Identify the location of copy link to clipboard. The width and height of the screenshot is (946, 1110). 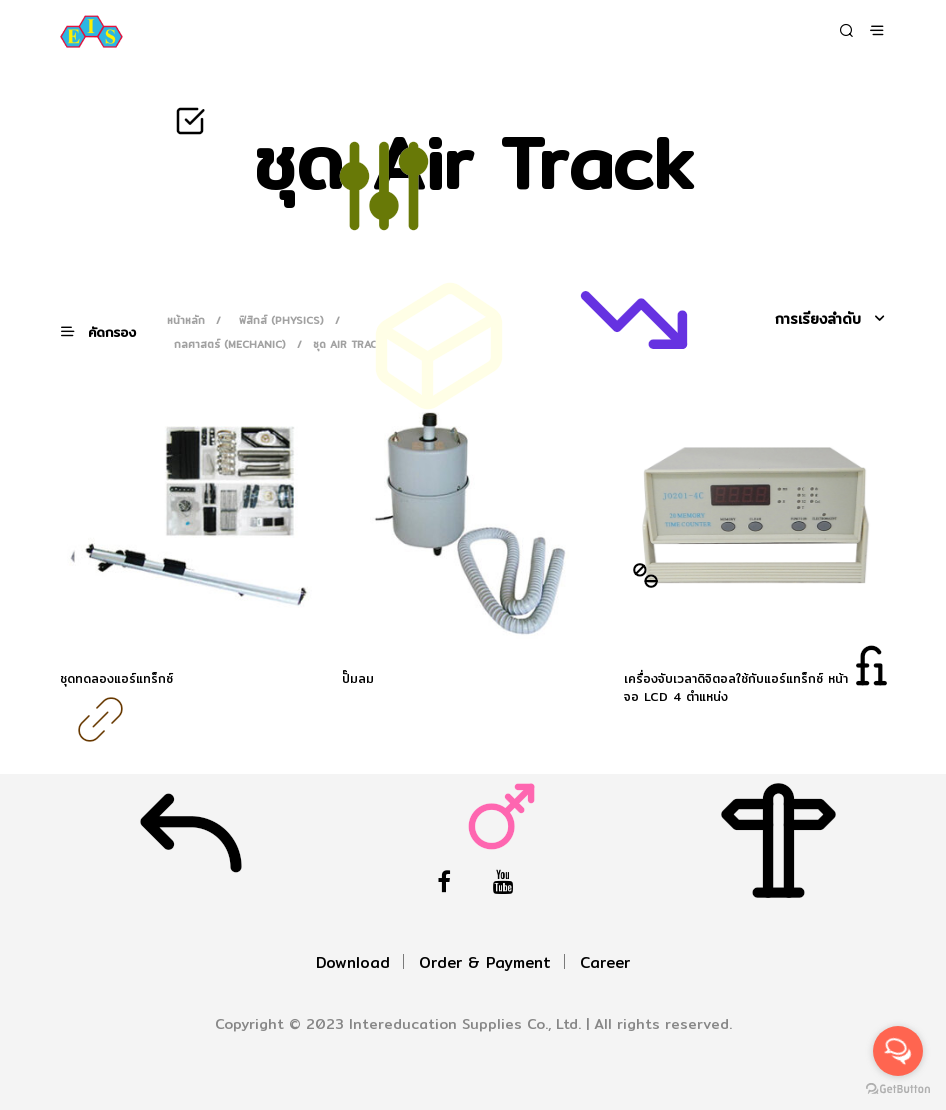
(100, 719).